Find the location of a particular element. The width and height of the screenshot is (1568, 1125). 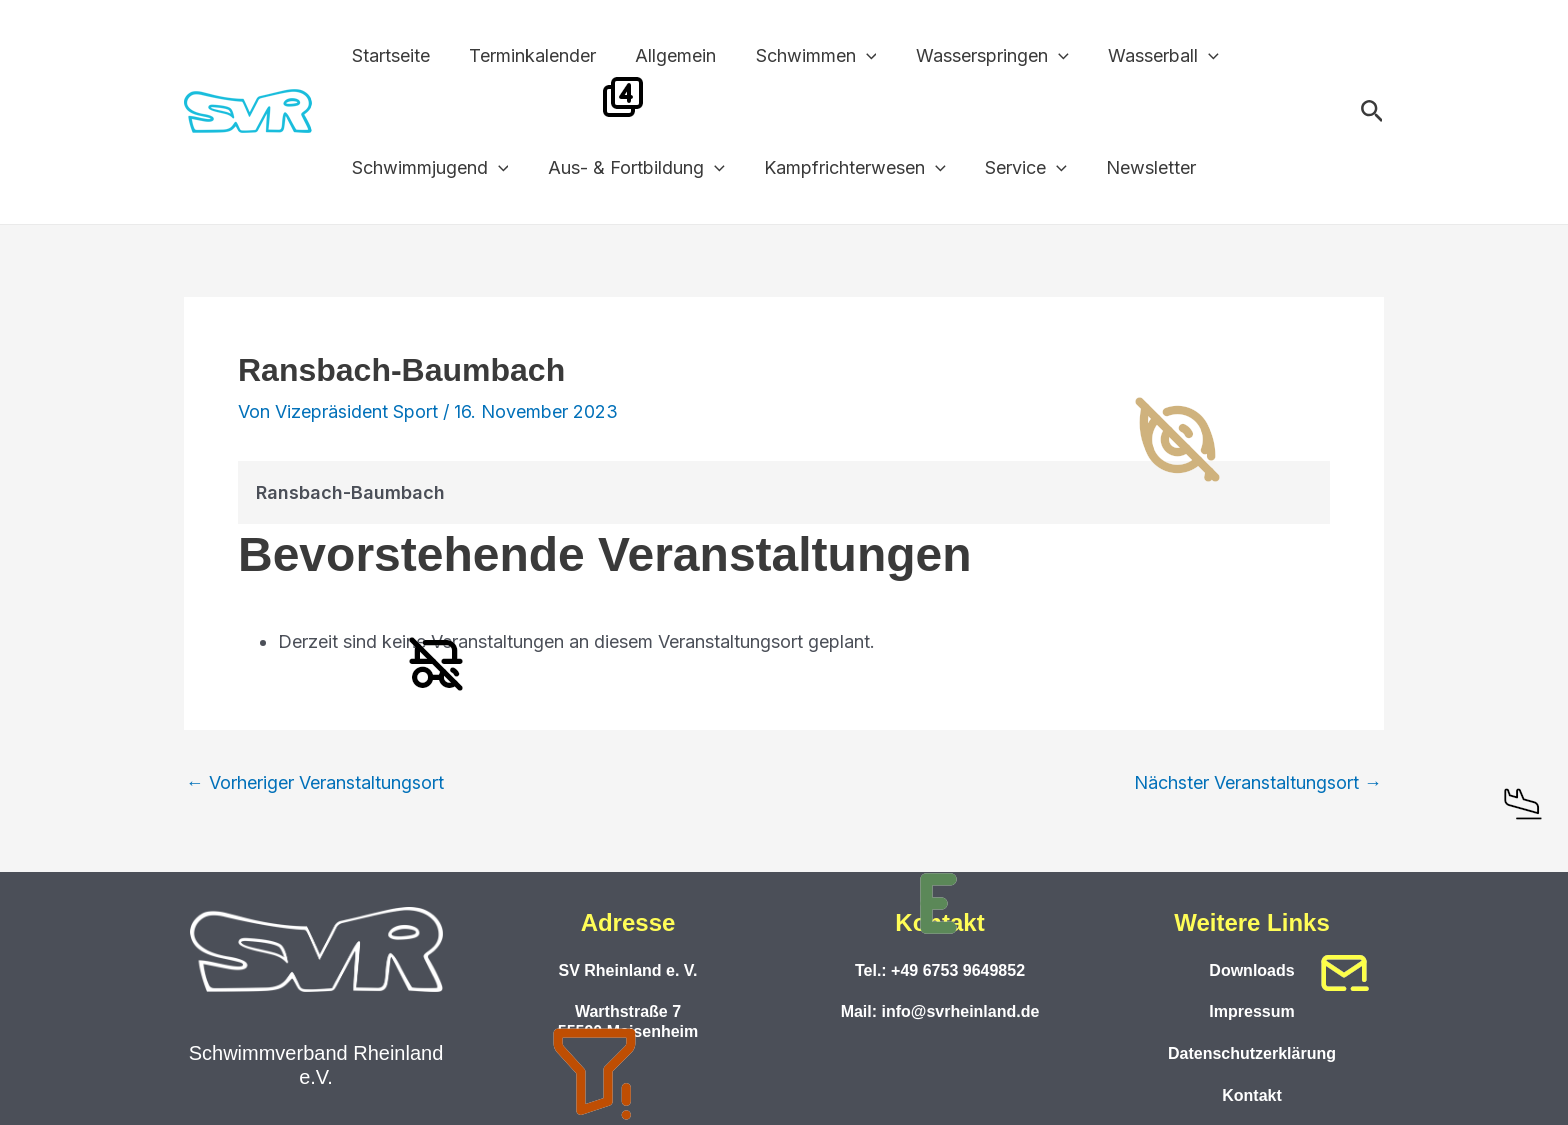

indicates edge network connectivity status is located at coordinates (938, 903).